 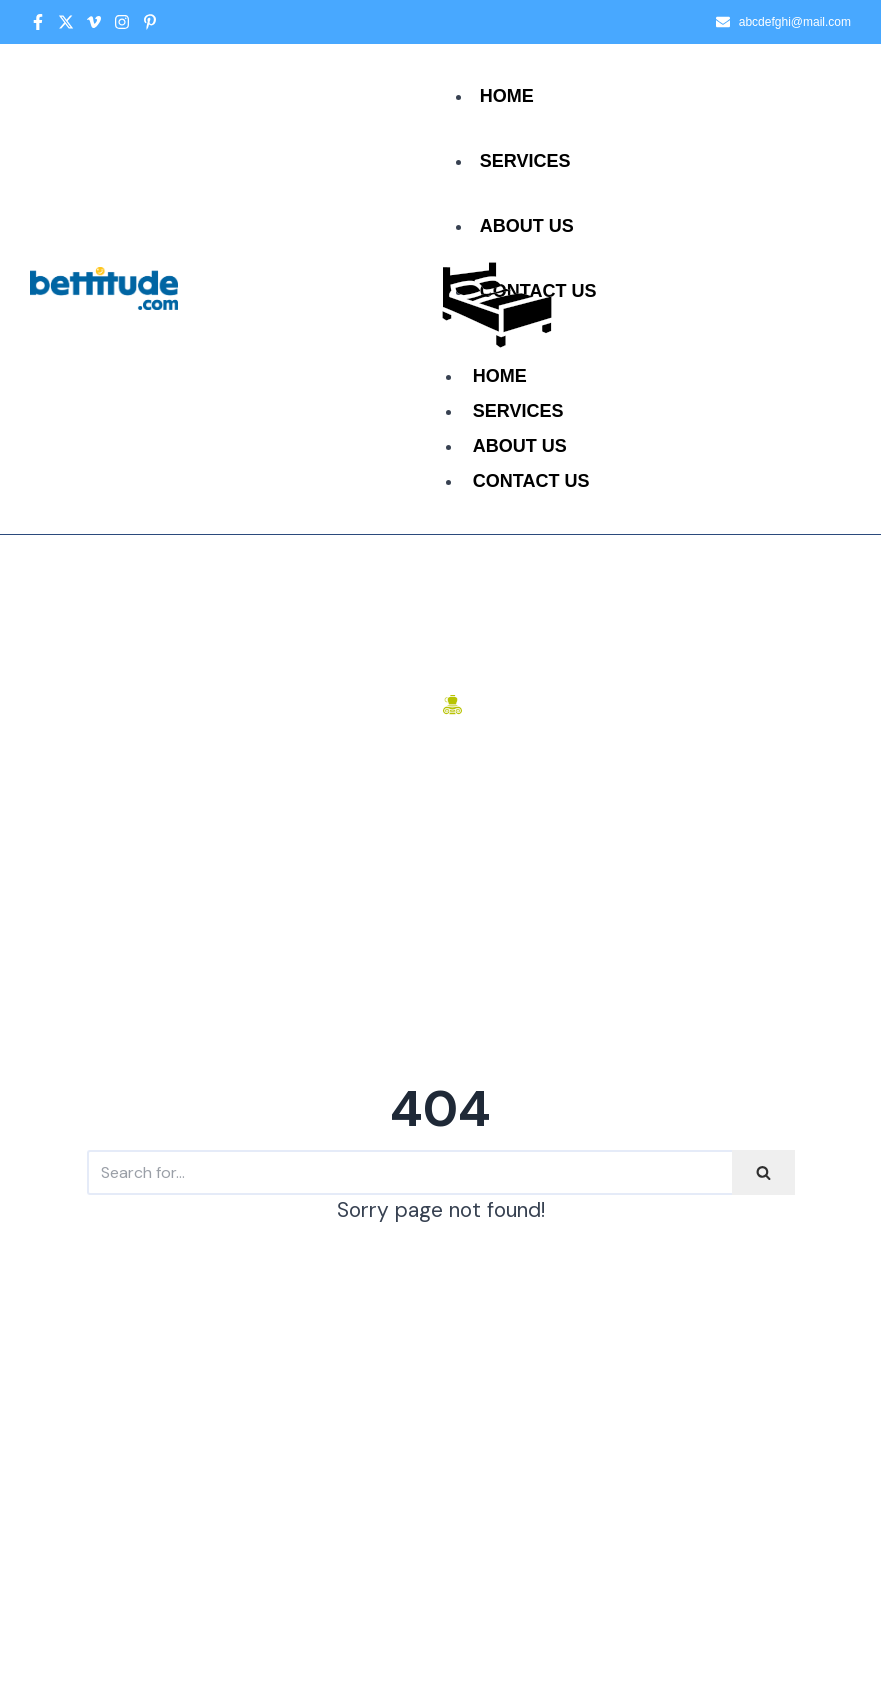 I want to click on book a hotel or accommodation, so click(x=497, y=305).